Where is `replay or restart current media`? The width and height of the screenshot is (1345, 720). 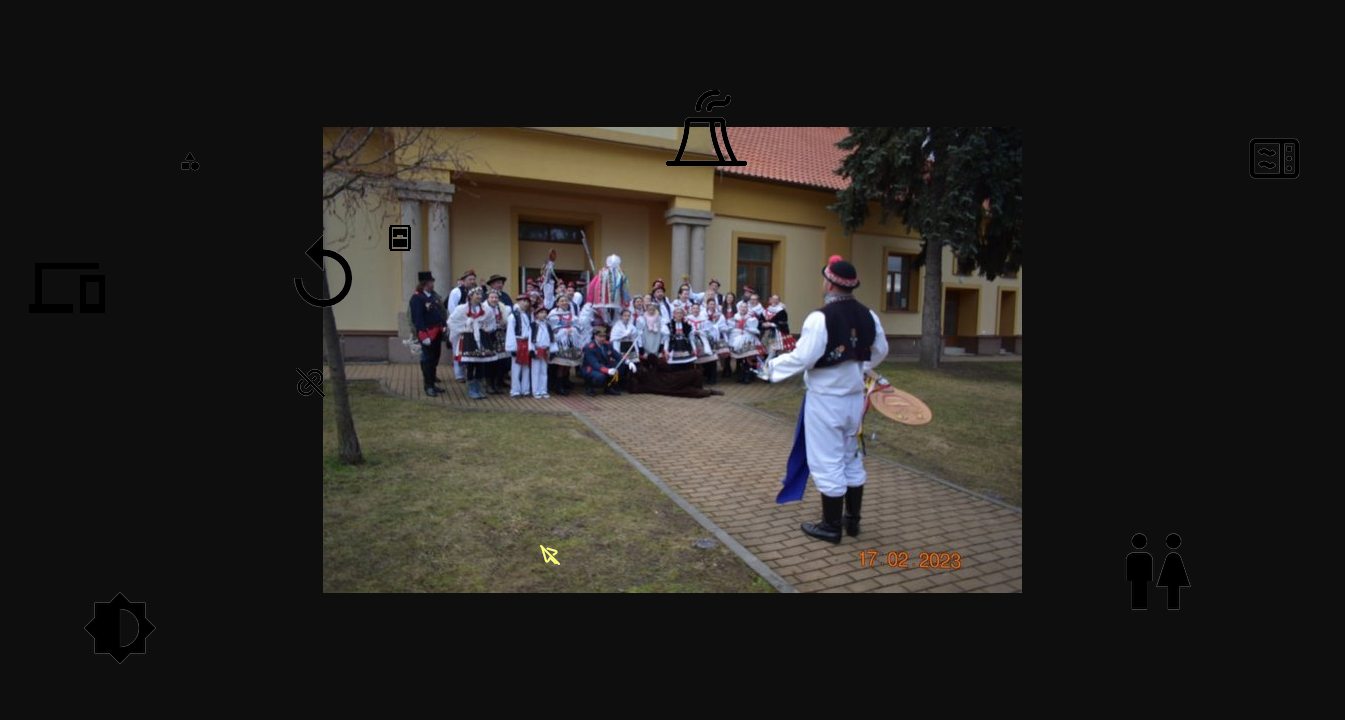 replay or restart current media is located at coordinates (323, 274).